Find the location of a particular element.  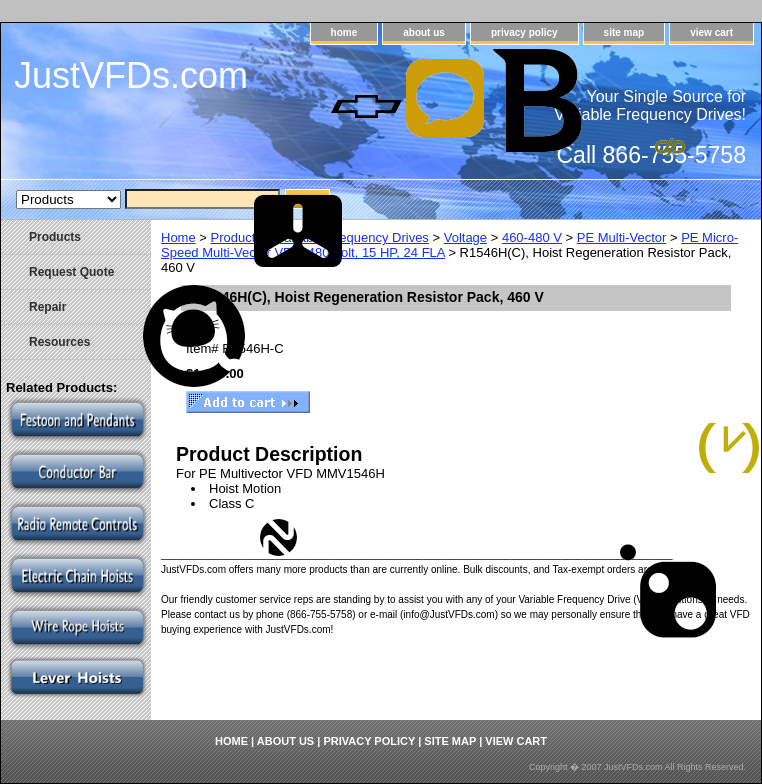

visit pronouns.page website is located at coordinates (670, 147).